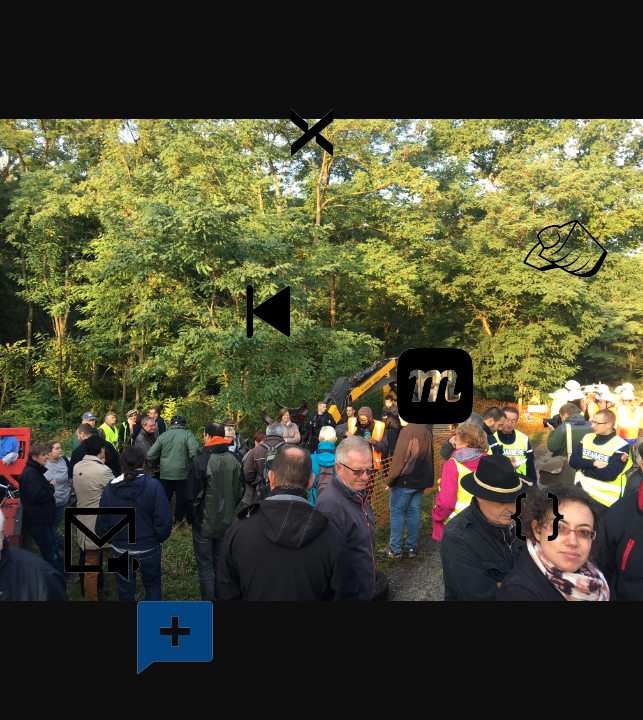 This screenshot has height=720, width=643. Describe the element at coordinates (312, 133) in the screenshot. I see `open the StockX app` at that location.